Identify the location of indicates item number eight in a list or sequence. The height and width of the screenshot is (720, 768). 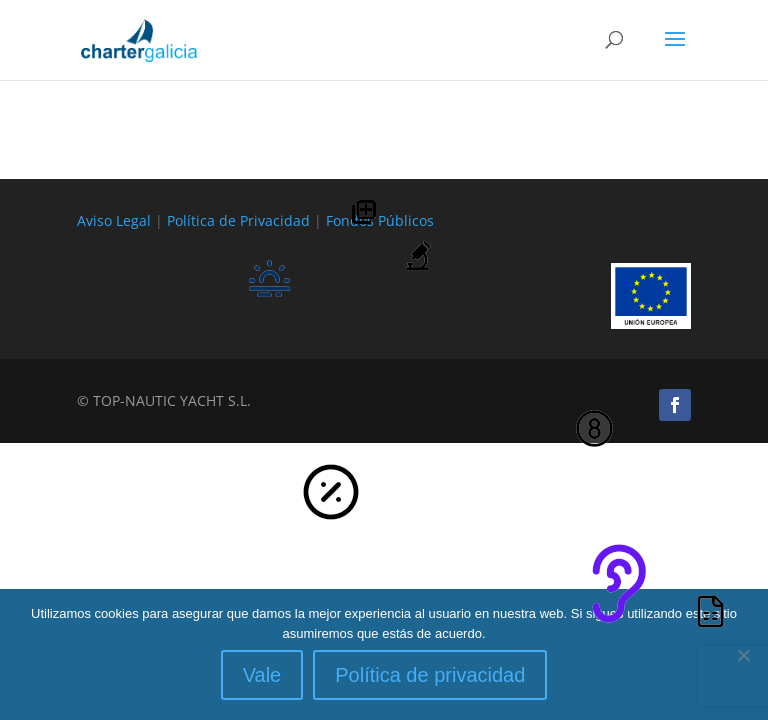
(594, 428).